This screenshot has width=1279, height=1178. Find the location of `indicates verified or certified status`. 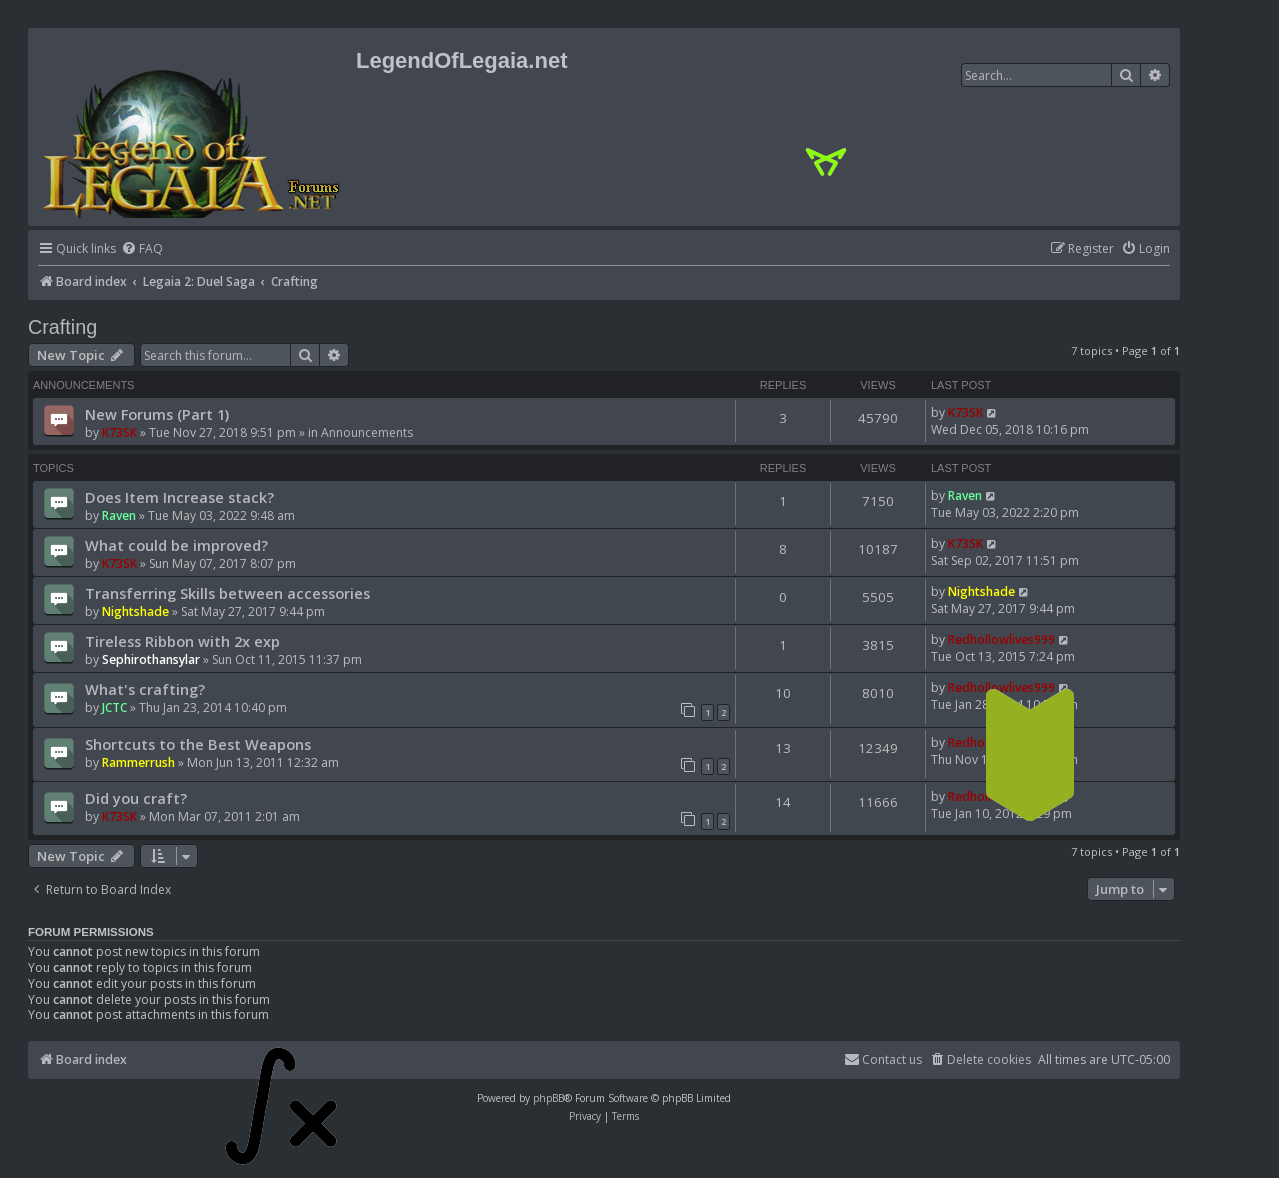

indicates verified or certified status is located at coordinates (1030, 755).